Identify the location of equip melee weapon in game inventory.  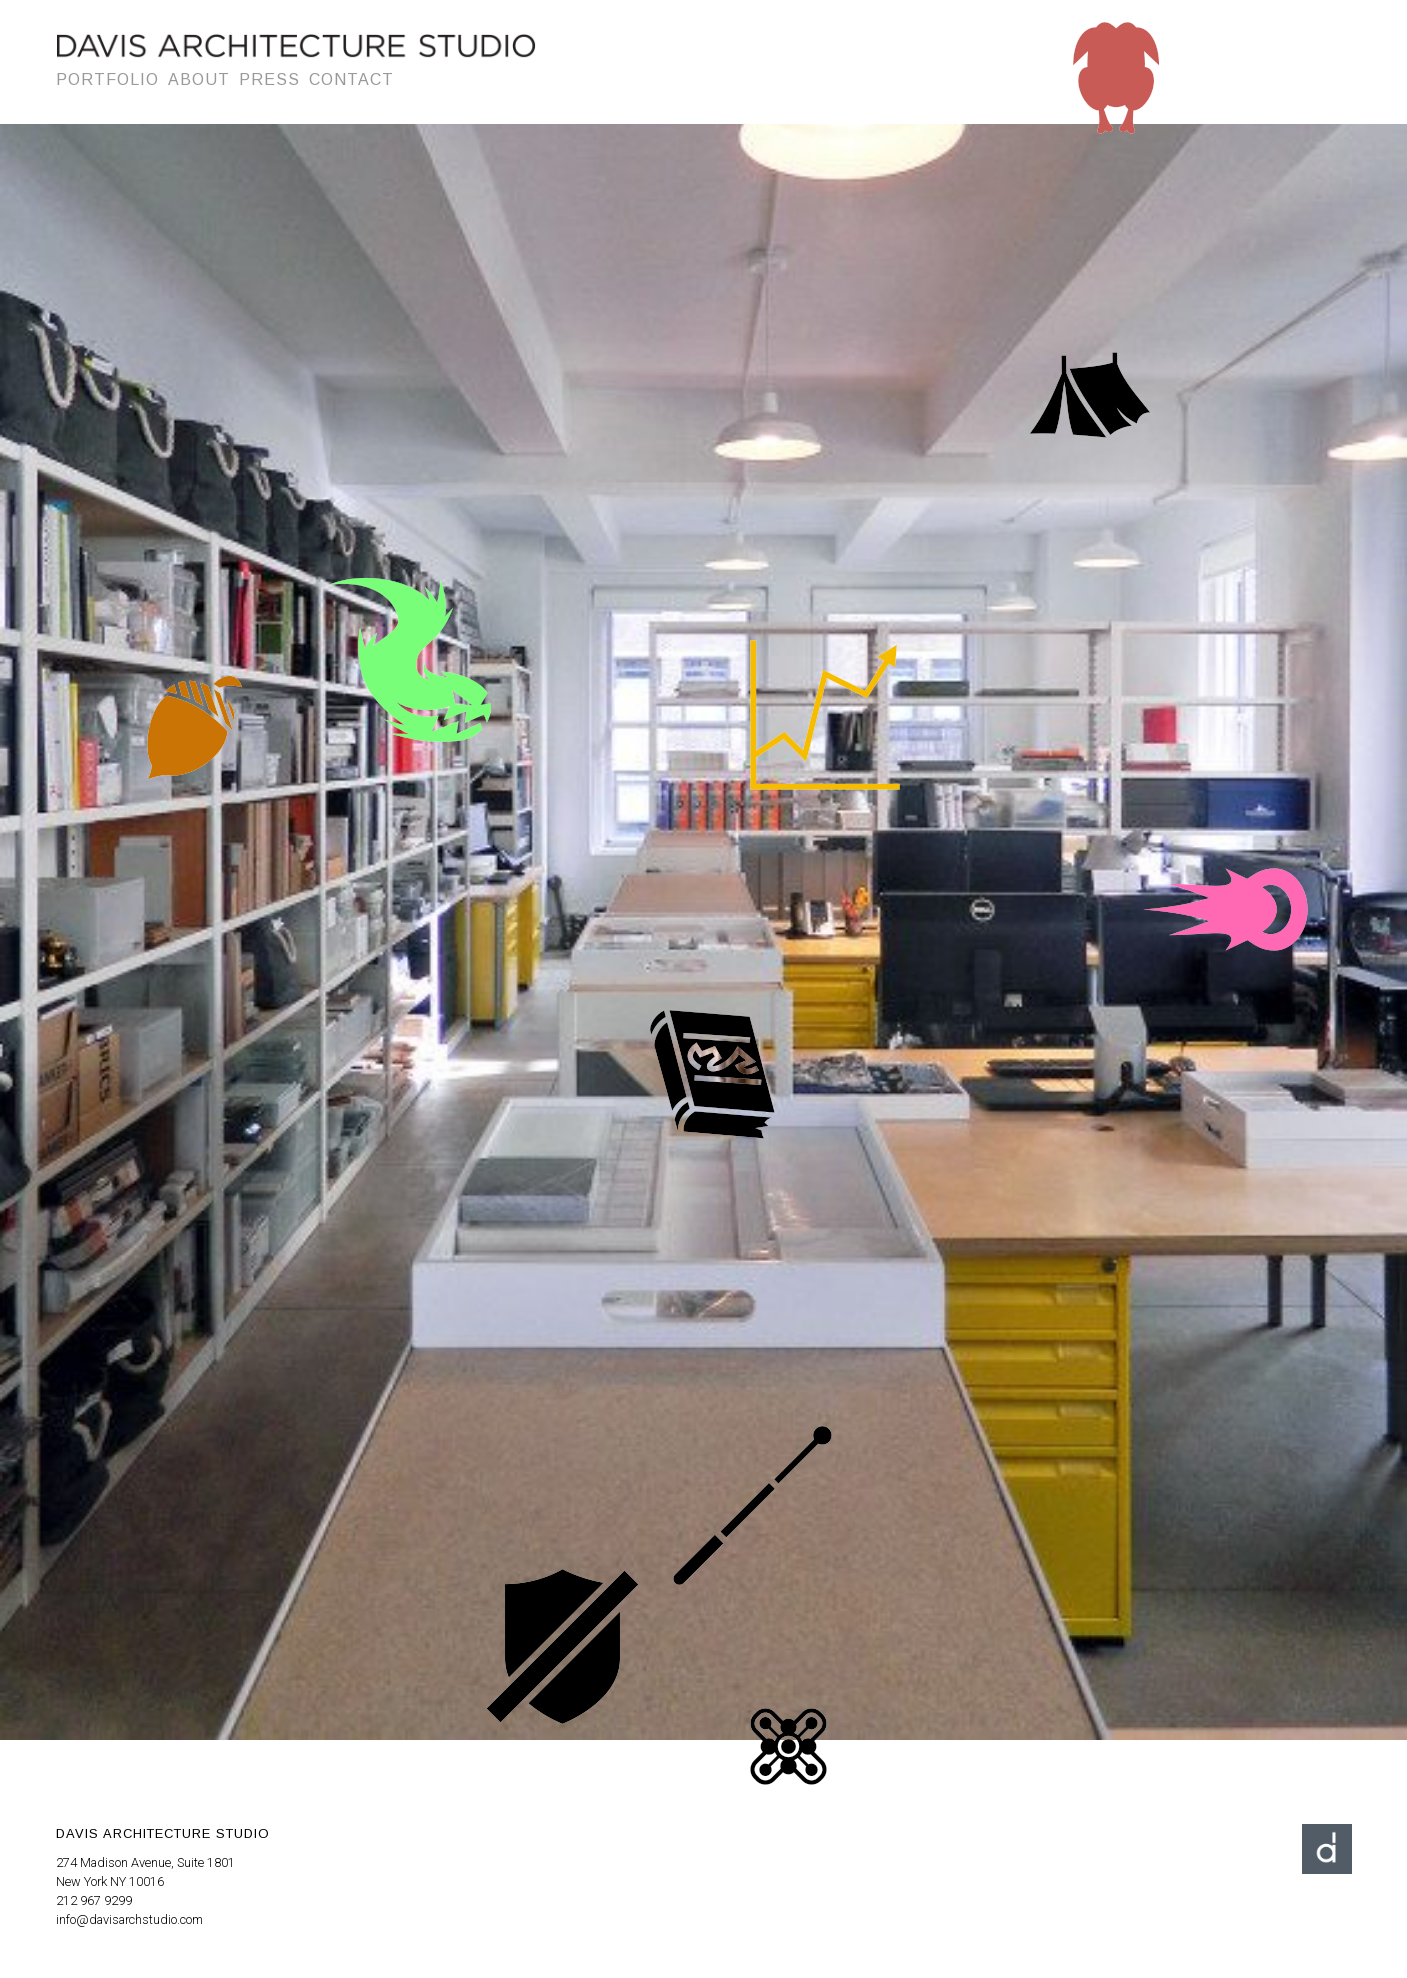
(752, 1505).